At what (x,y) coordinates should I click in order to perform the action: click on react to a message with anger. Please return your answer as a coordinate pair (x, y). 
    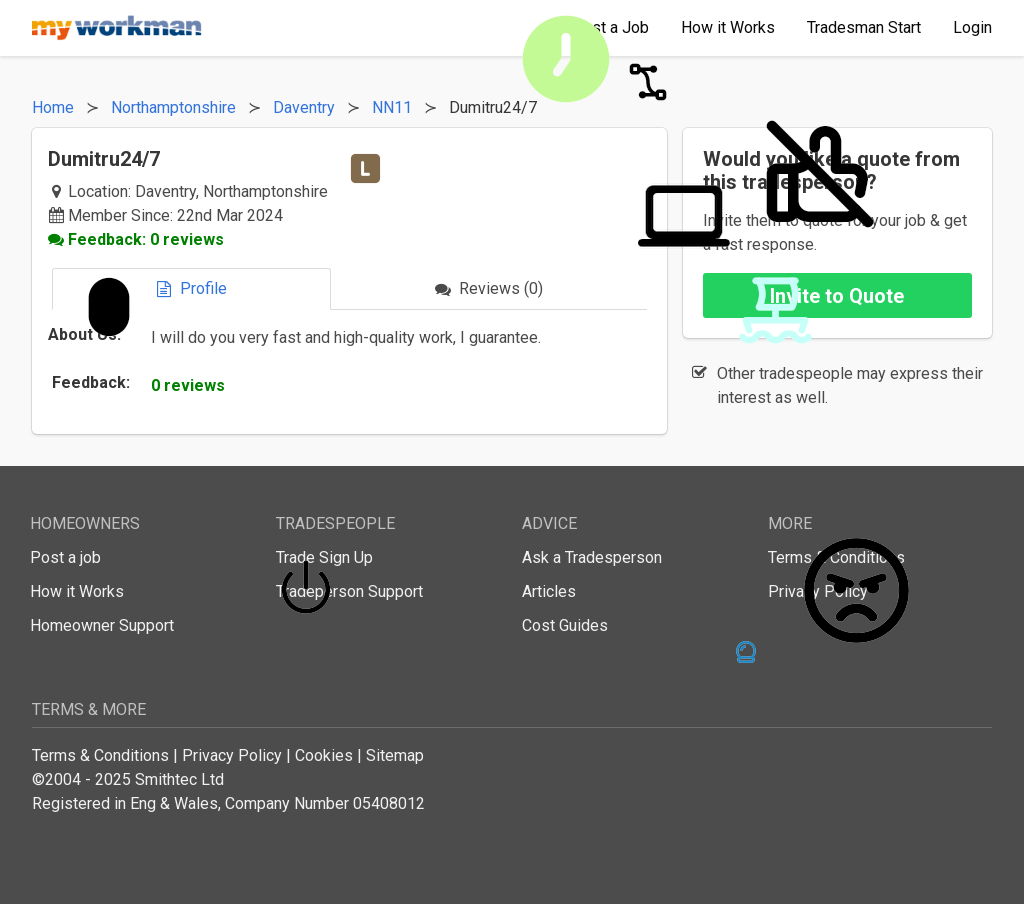
    Looking at the image, I should click on (856, 590).